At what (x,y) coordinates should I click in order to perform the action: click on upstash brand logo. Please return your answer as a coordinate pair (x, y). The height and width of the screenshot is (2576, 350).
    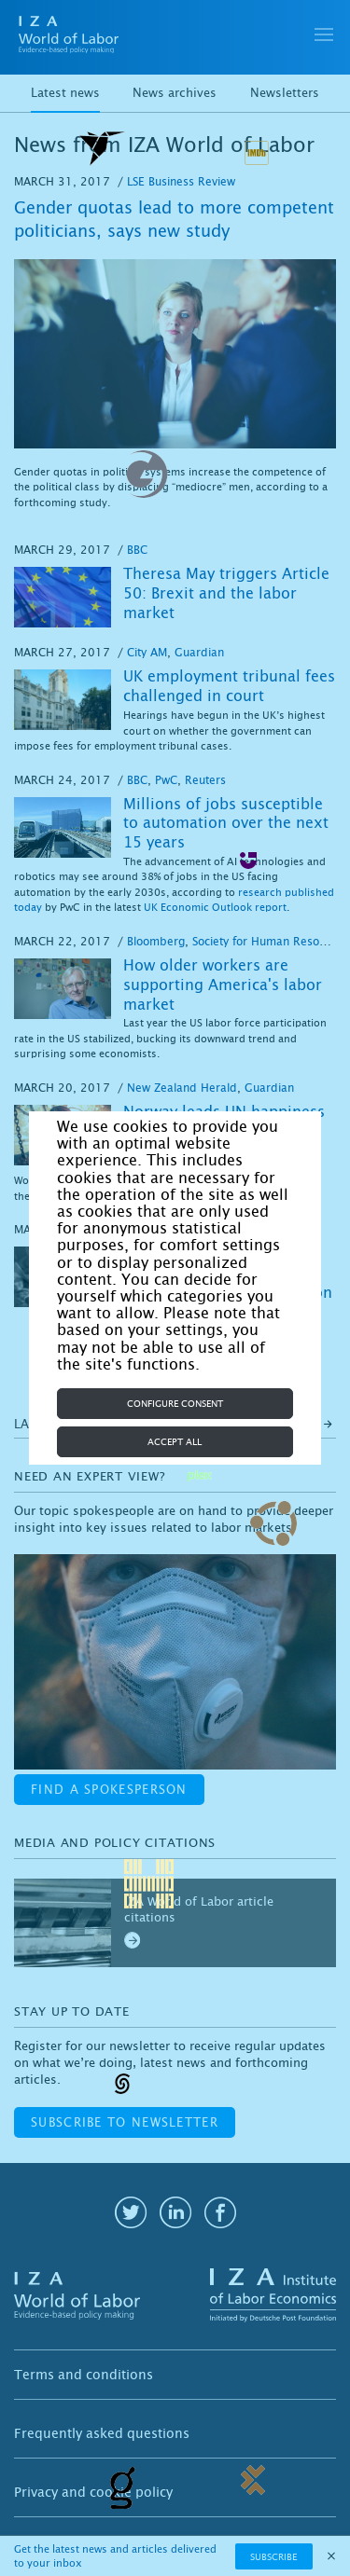
    Looking at the image, I should click on (122, 2084).